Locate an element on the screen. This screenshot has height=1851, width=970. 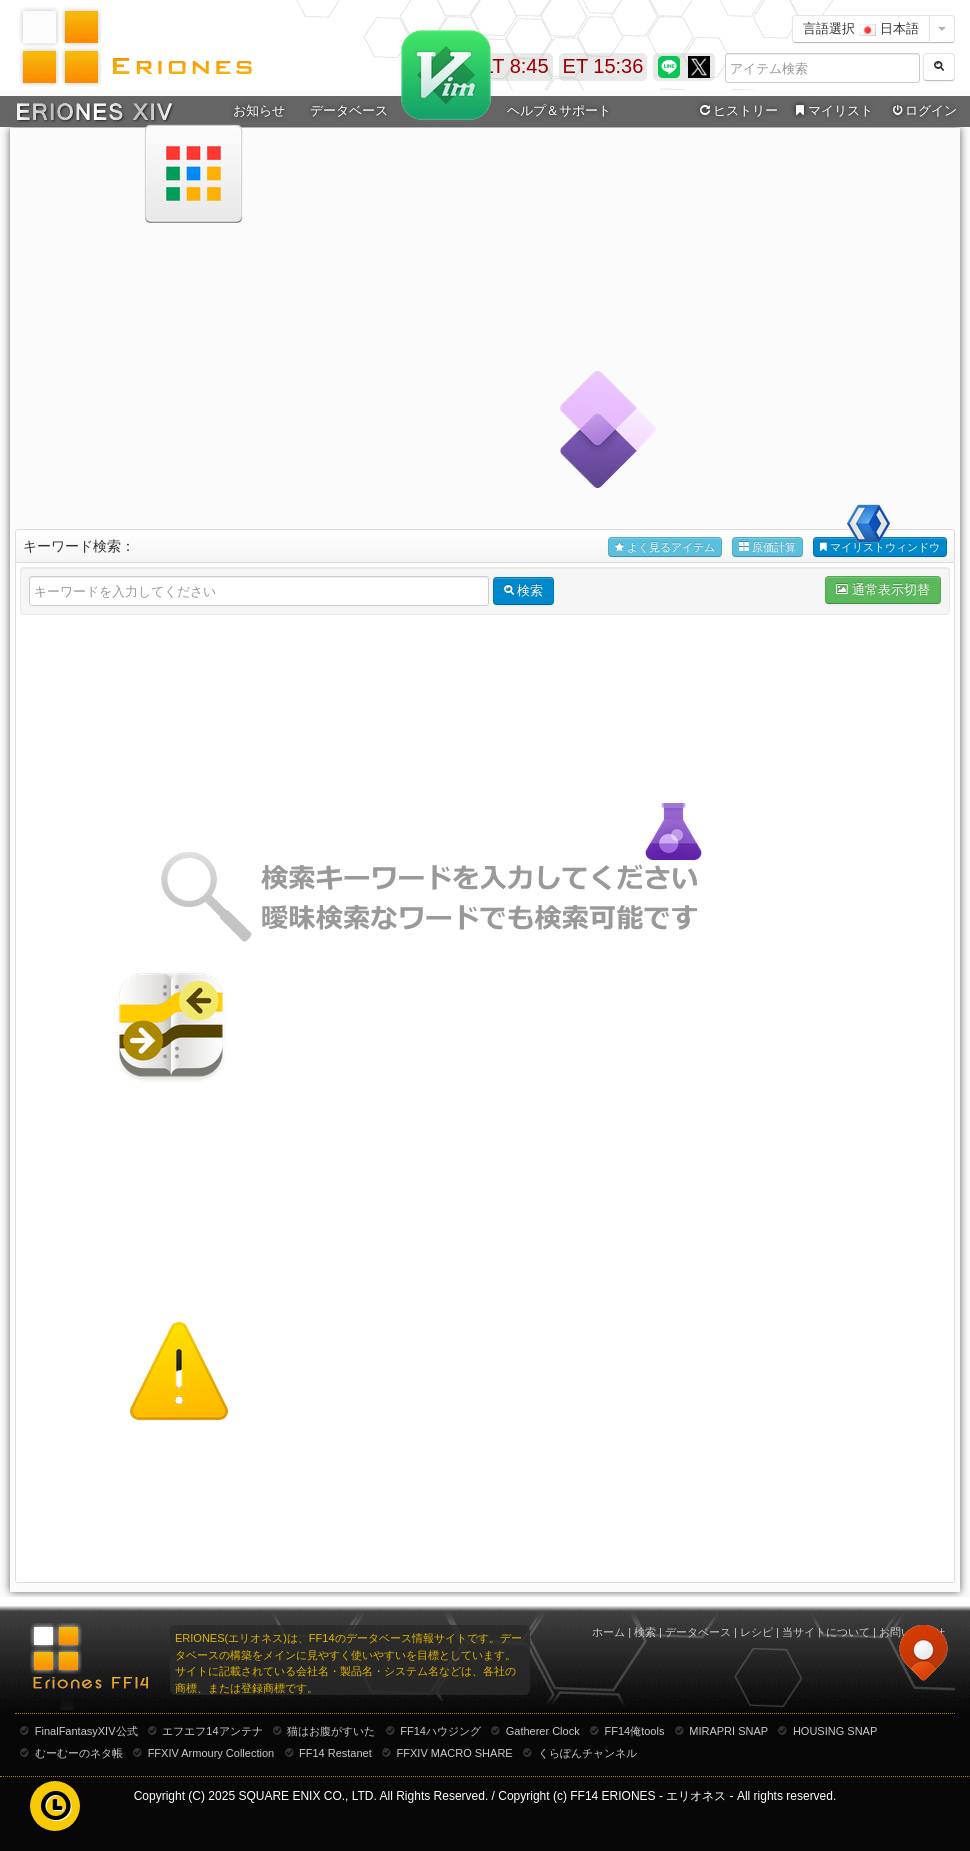
open the maps app is located at coordinates (923, 1653).